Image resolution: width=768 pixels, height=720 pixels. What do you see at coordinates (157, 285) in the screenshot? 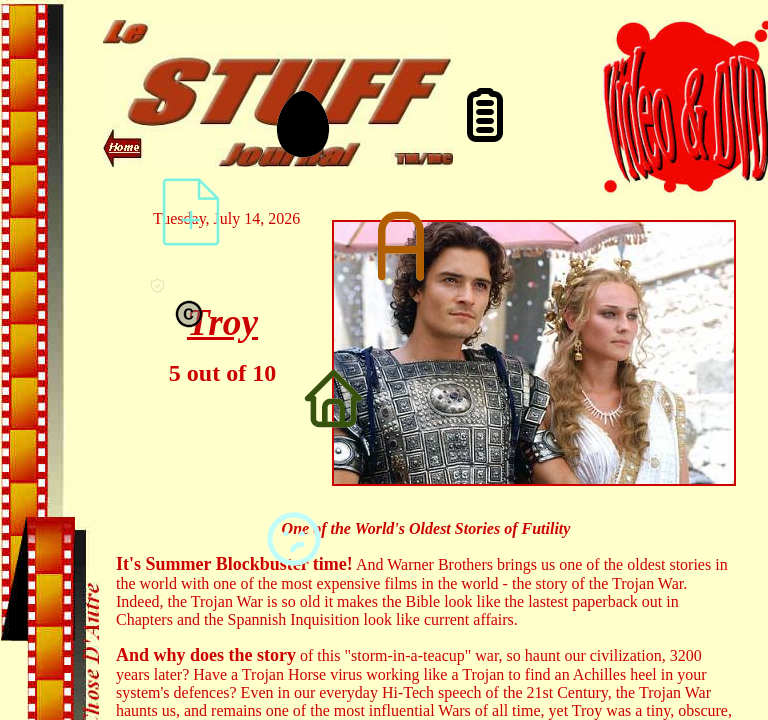
I see `indicates verified security or protection status` at bounding box center [157, 285].